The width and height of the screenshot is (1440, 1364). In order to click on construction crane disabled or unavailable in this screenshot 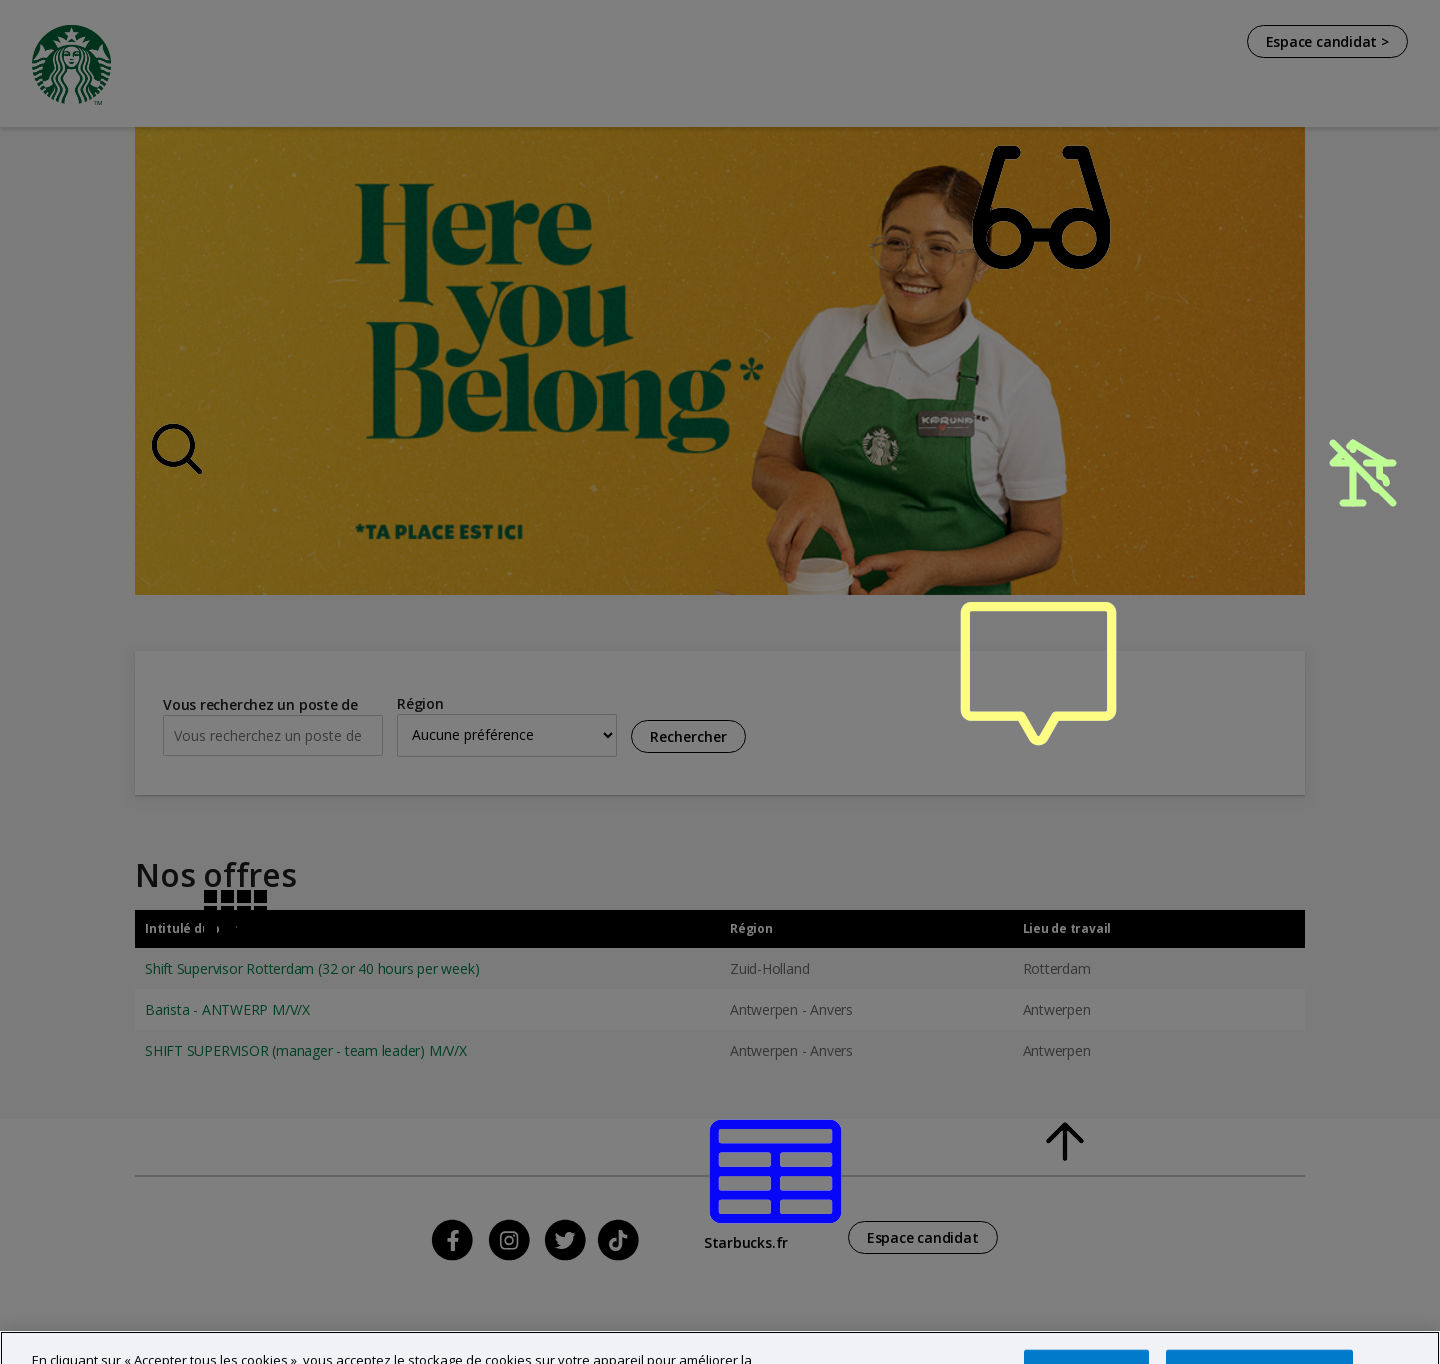, I will do `click(1363, 473)`.